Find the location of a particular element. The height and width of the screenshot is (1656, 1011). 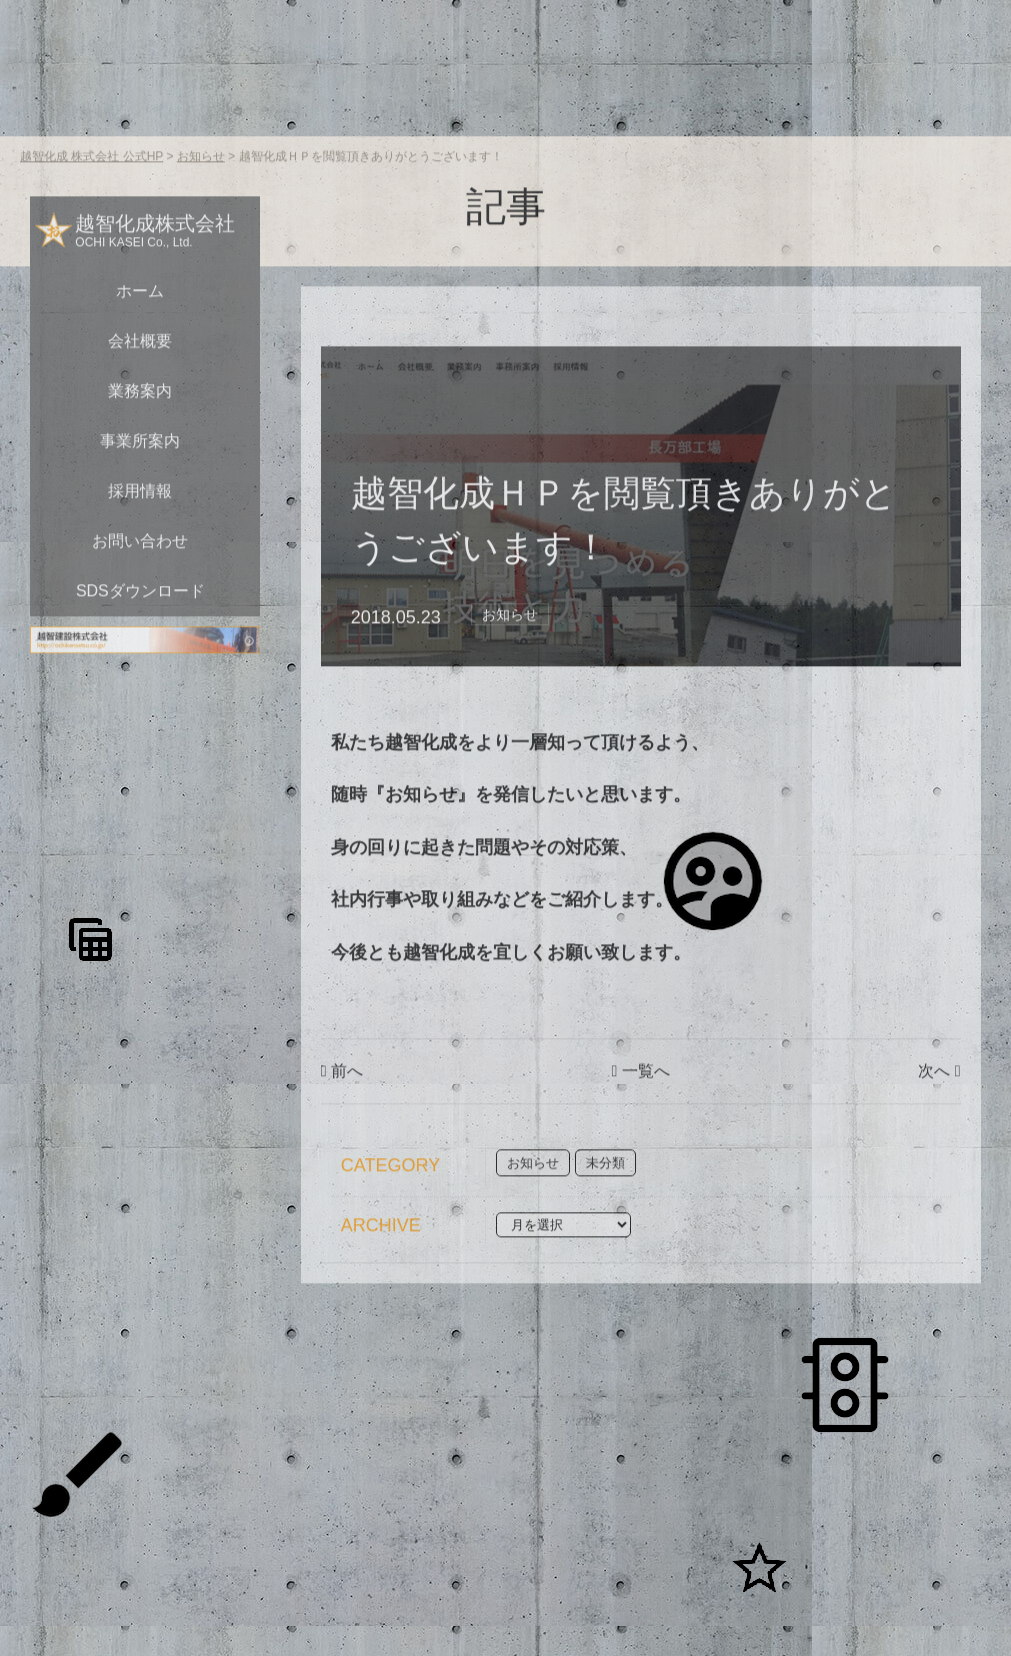

view traffic conditions is located at coordinates (845, 1385).